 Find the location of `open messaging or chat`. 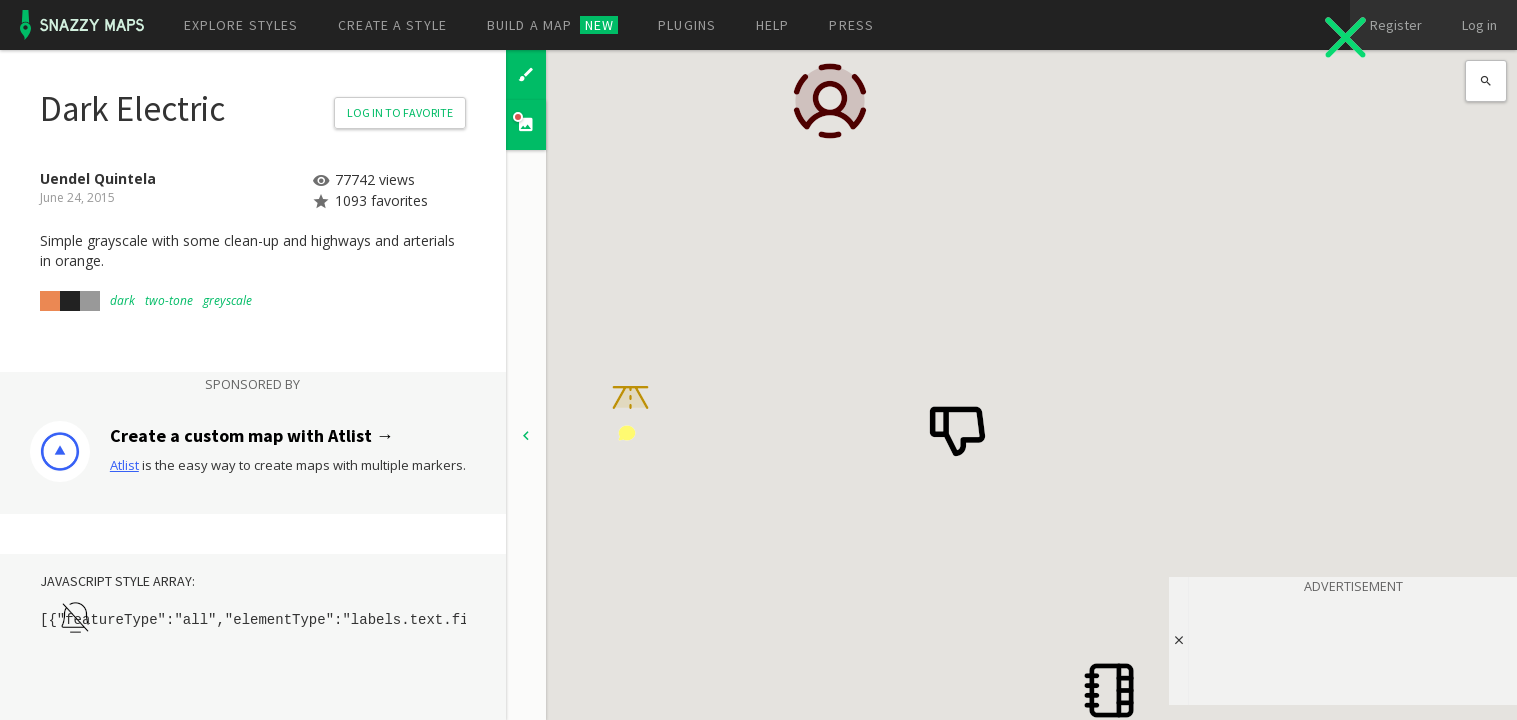

open messaging or chat is located at coordinates (627, 433).